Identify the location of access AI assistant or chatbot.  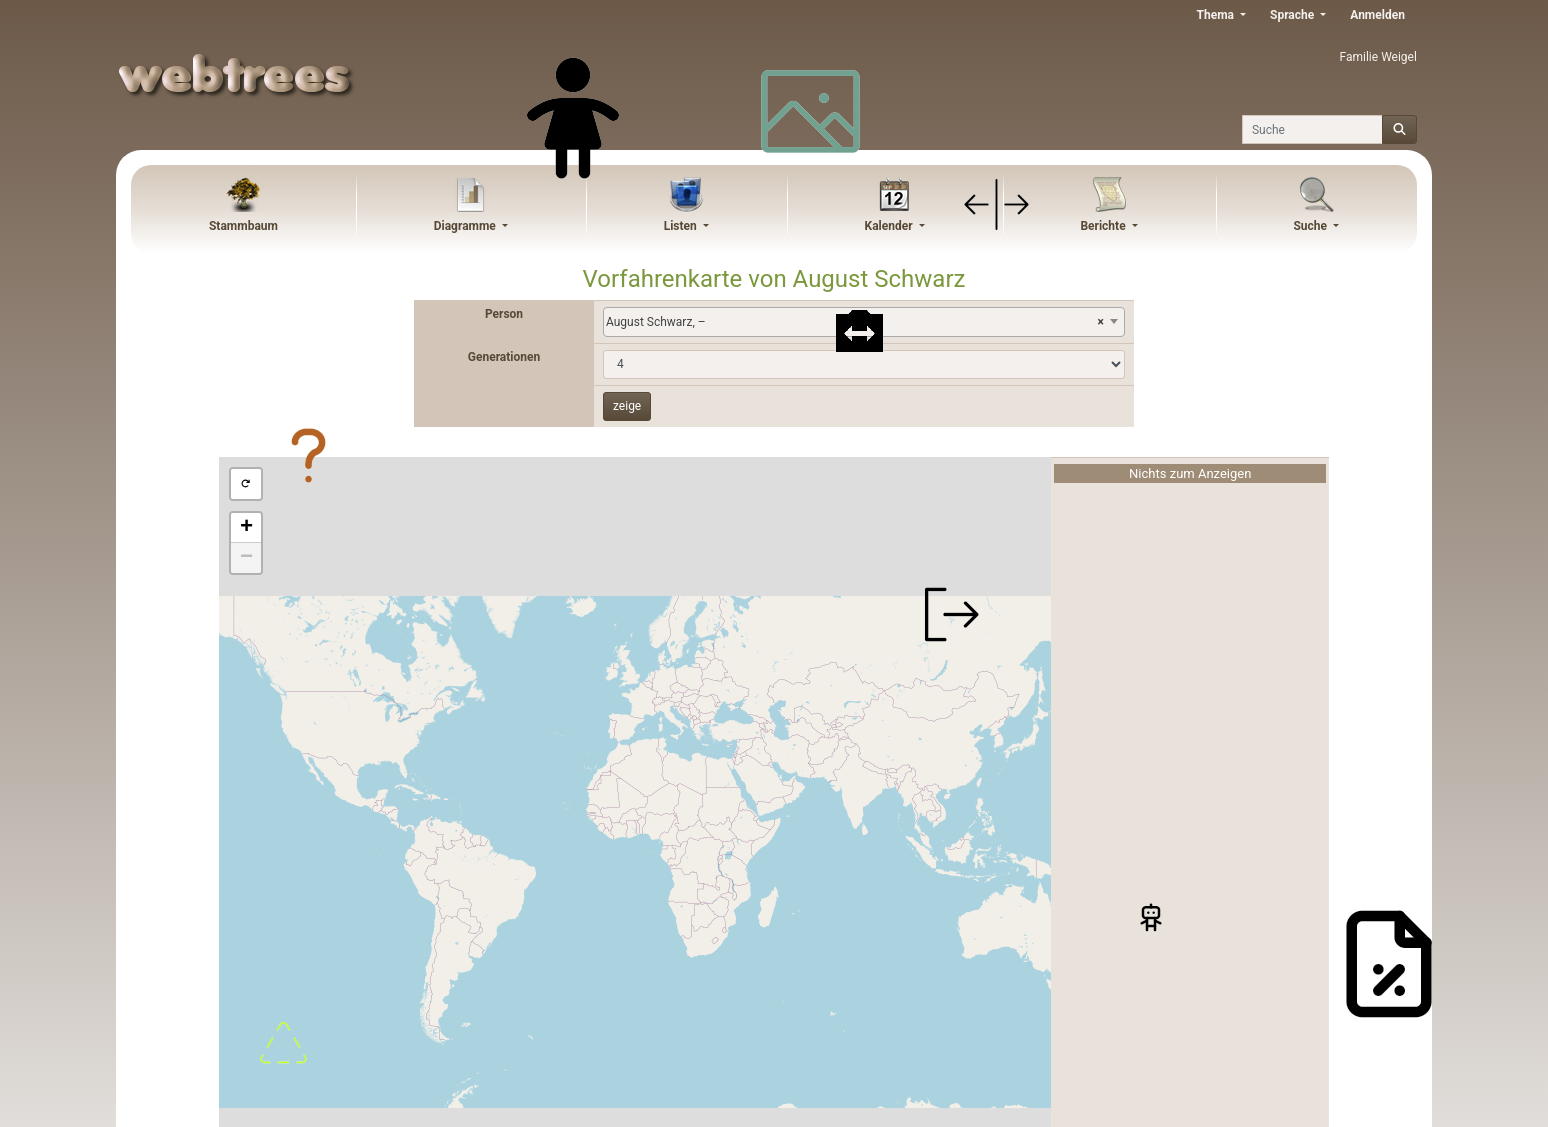
(1151, 918).